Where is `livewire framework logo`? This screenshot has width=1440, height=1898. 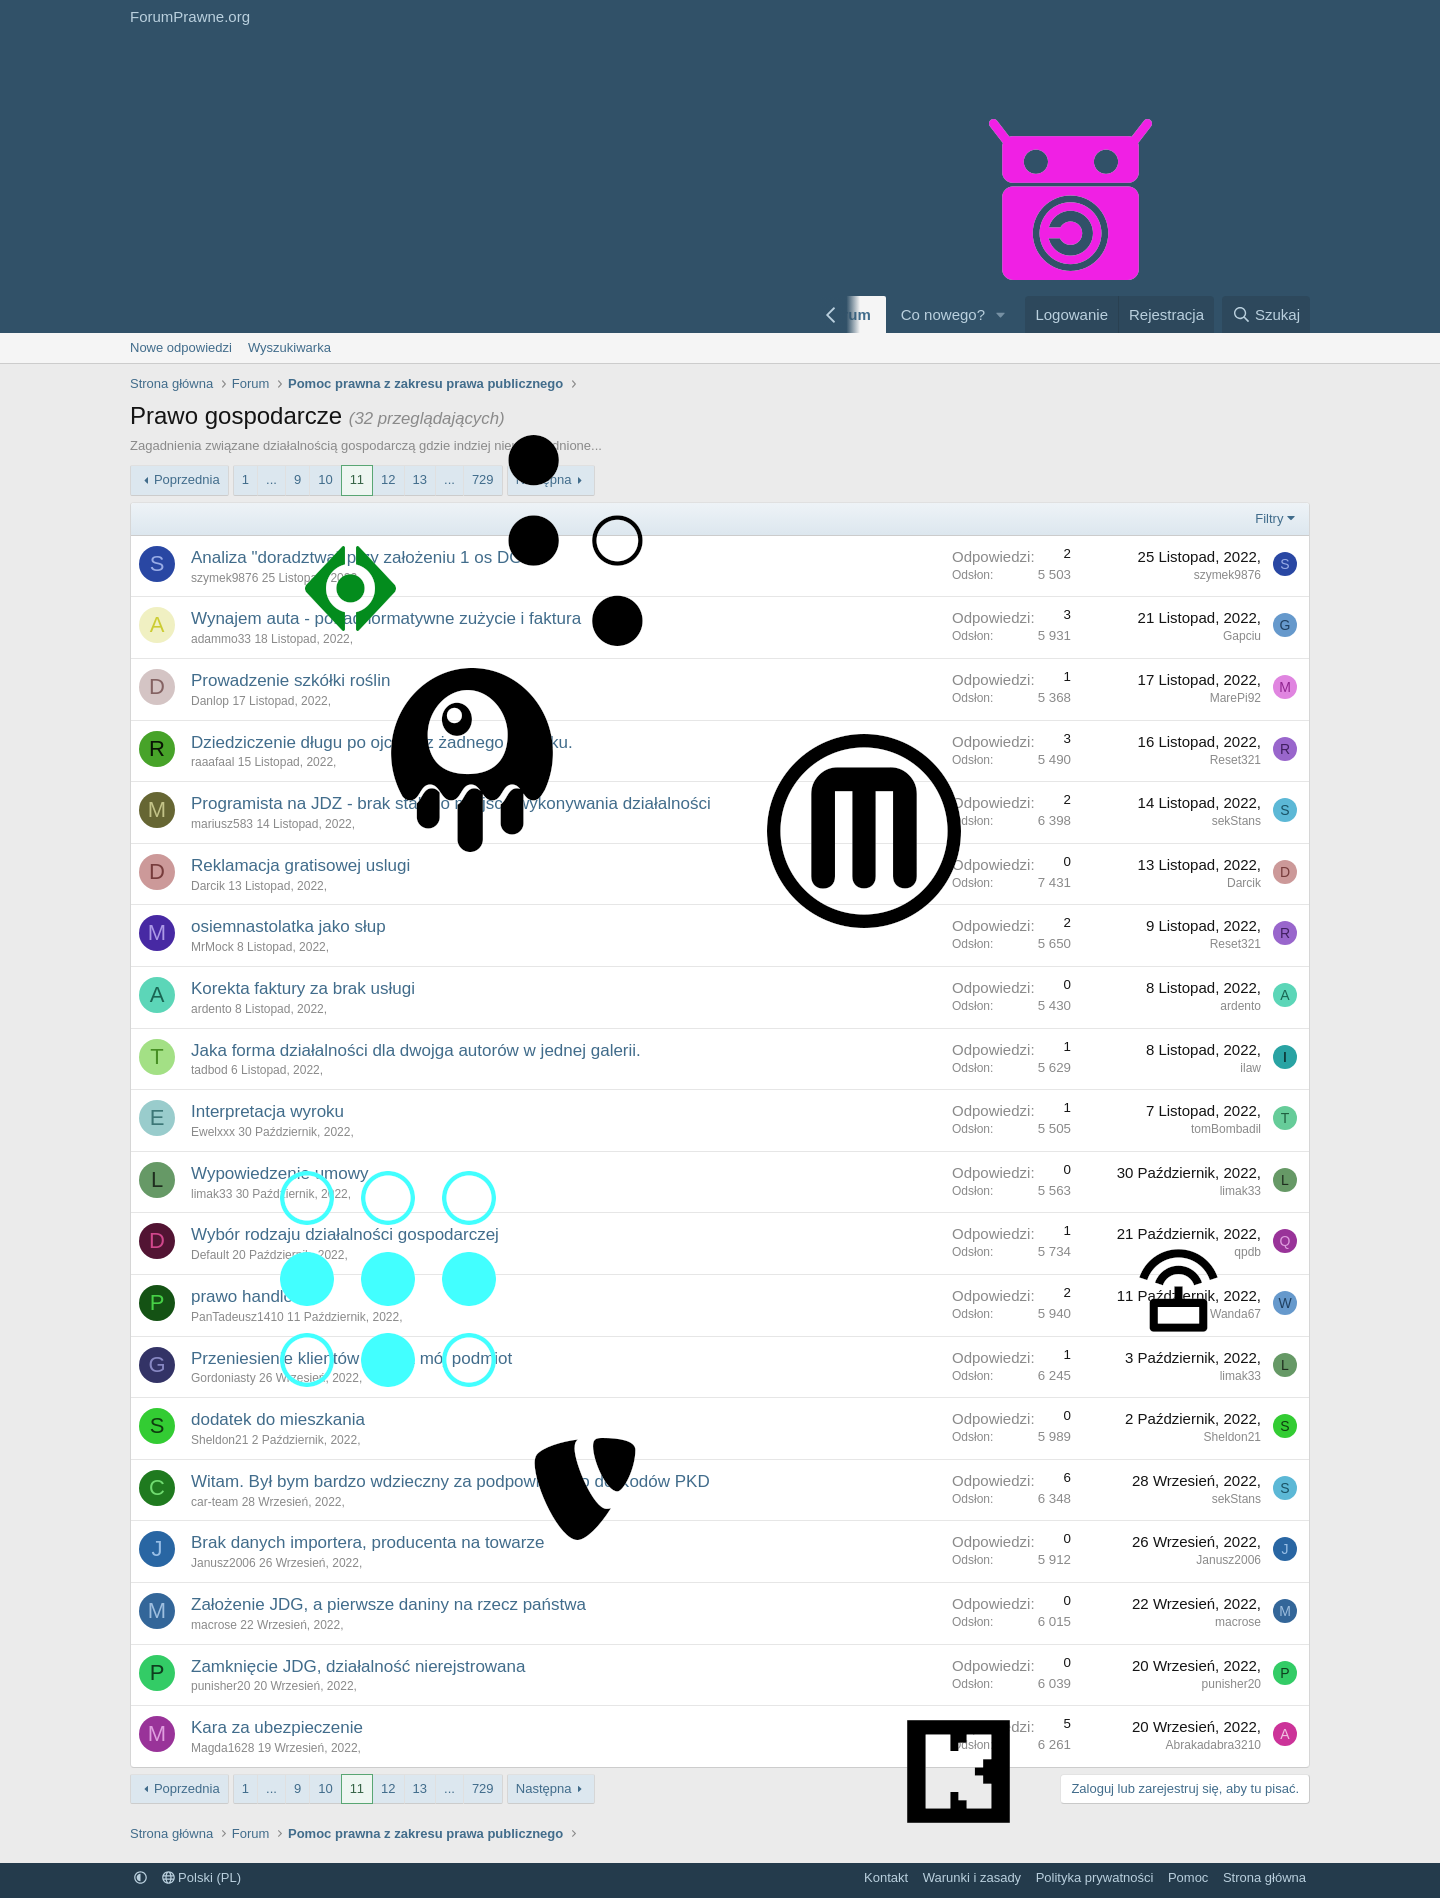 livewire framework logo is located at coordinates (472, 760).